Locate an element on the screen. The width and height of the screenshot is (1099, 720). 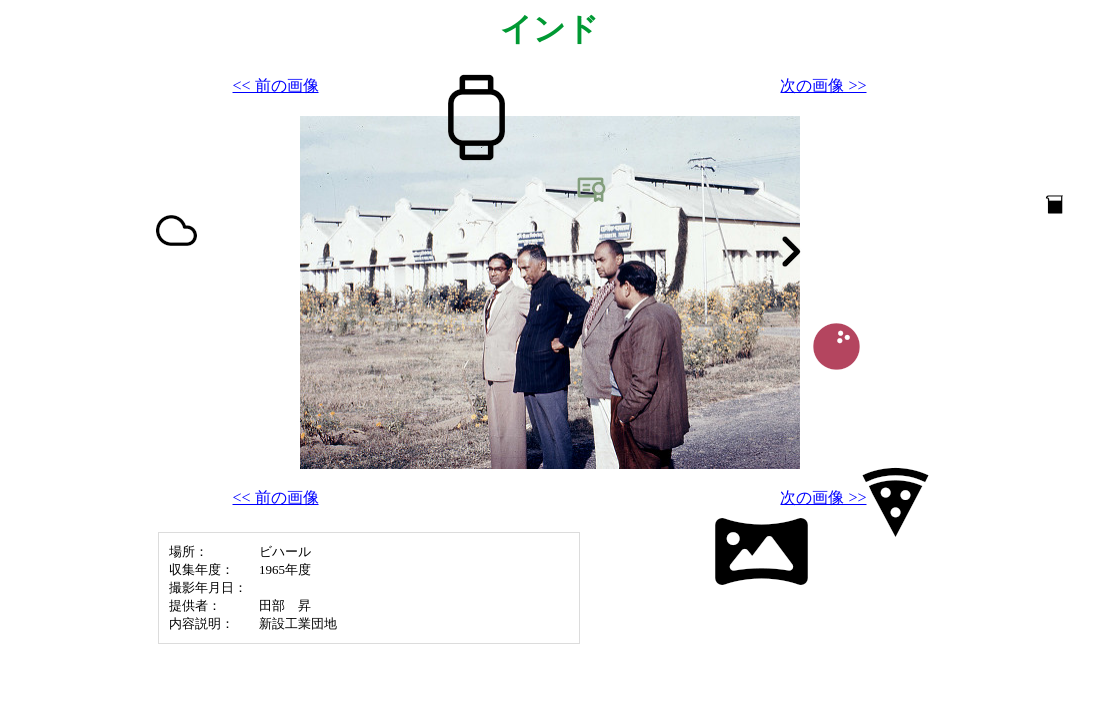
navigate to the next item or page is located at coordinates (790, 251).